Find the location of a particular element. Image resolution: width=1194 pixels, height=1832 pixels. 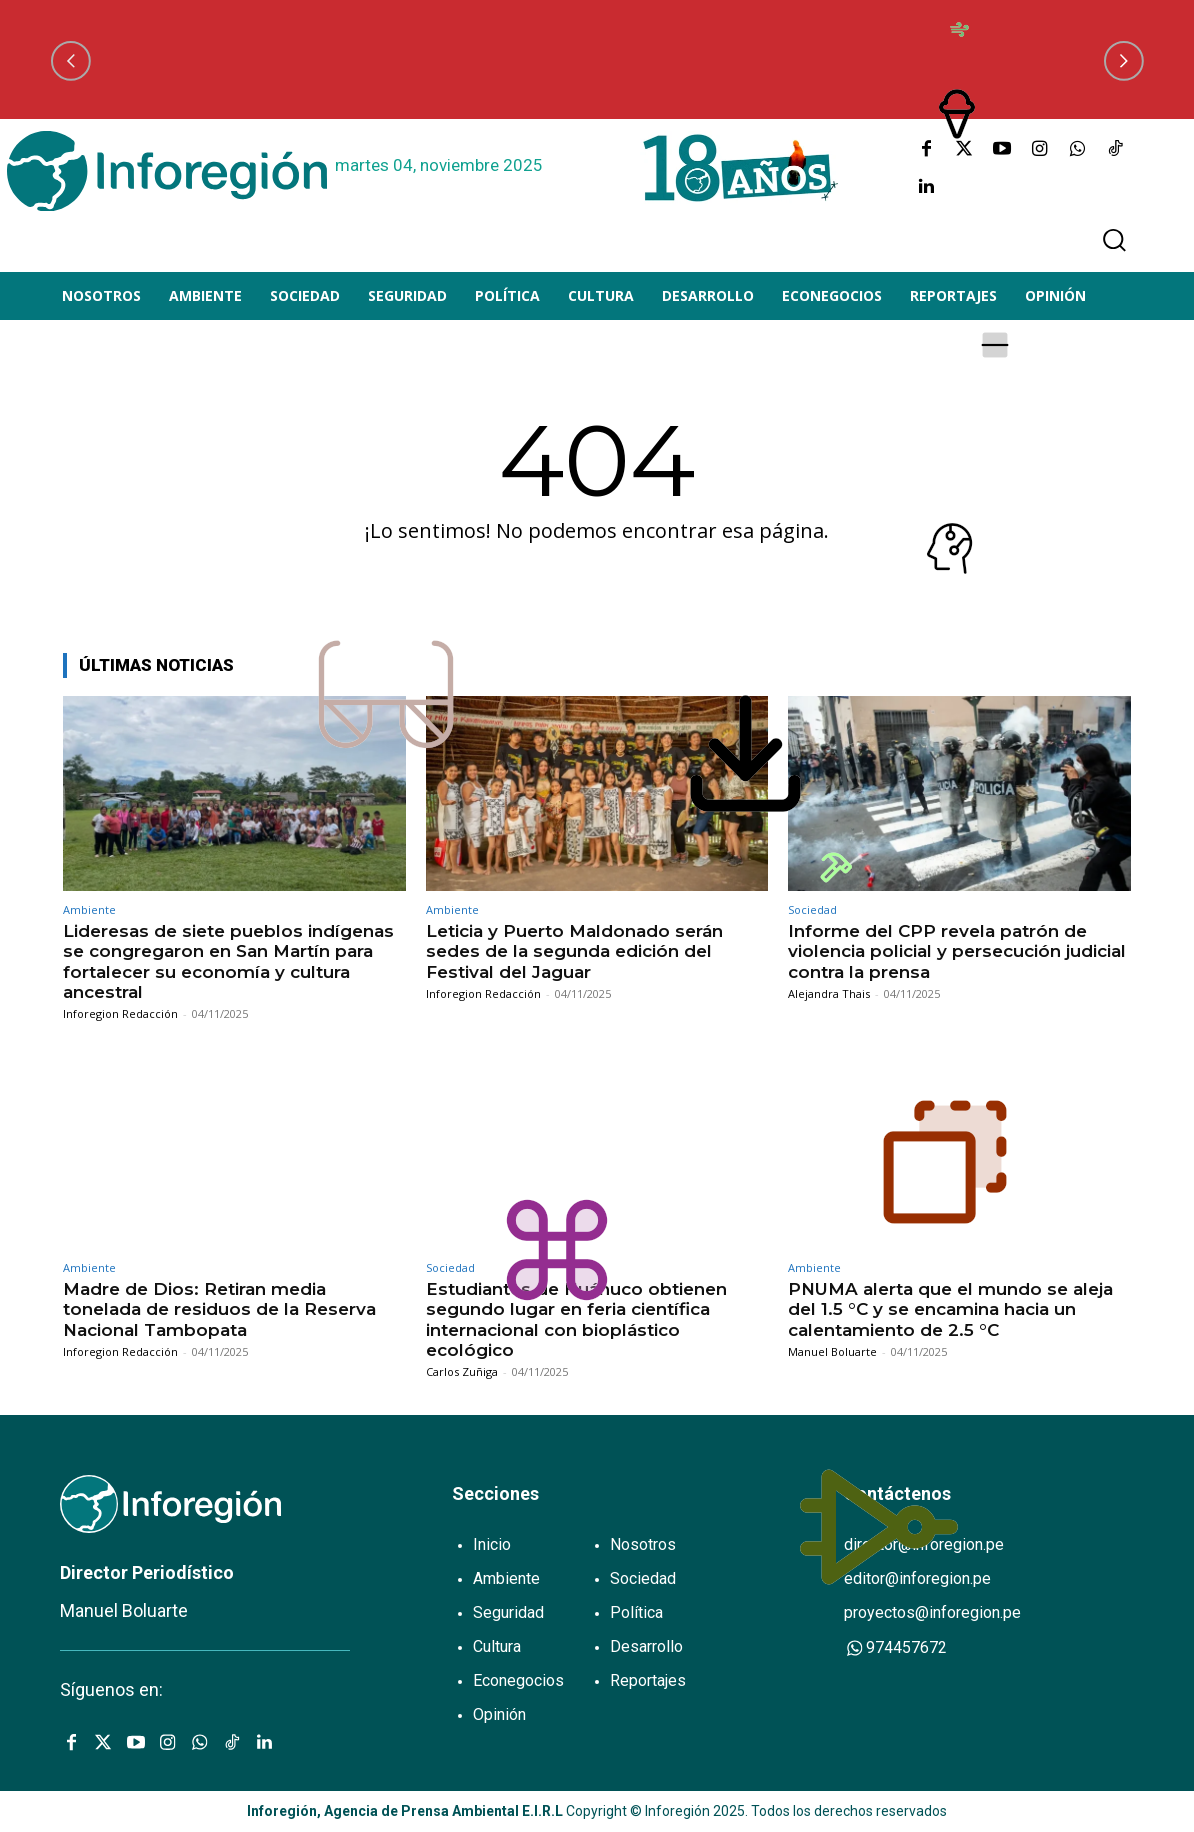

access tools or settings is located at coordinates (835, 868).